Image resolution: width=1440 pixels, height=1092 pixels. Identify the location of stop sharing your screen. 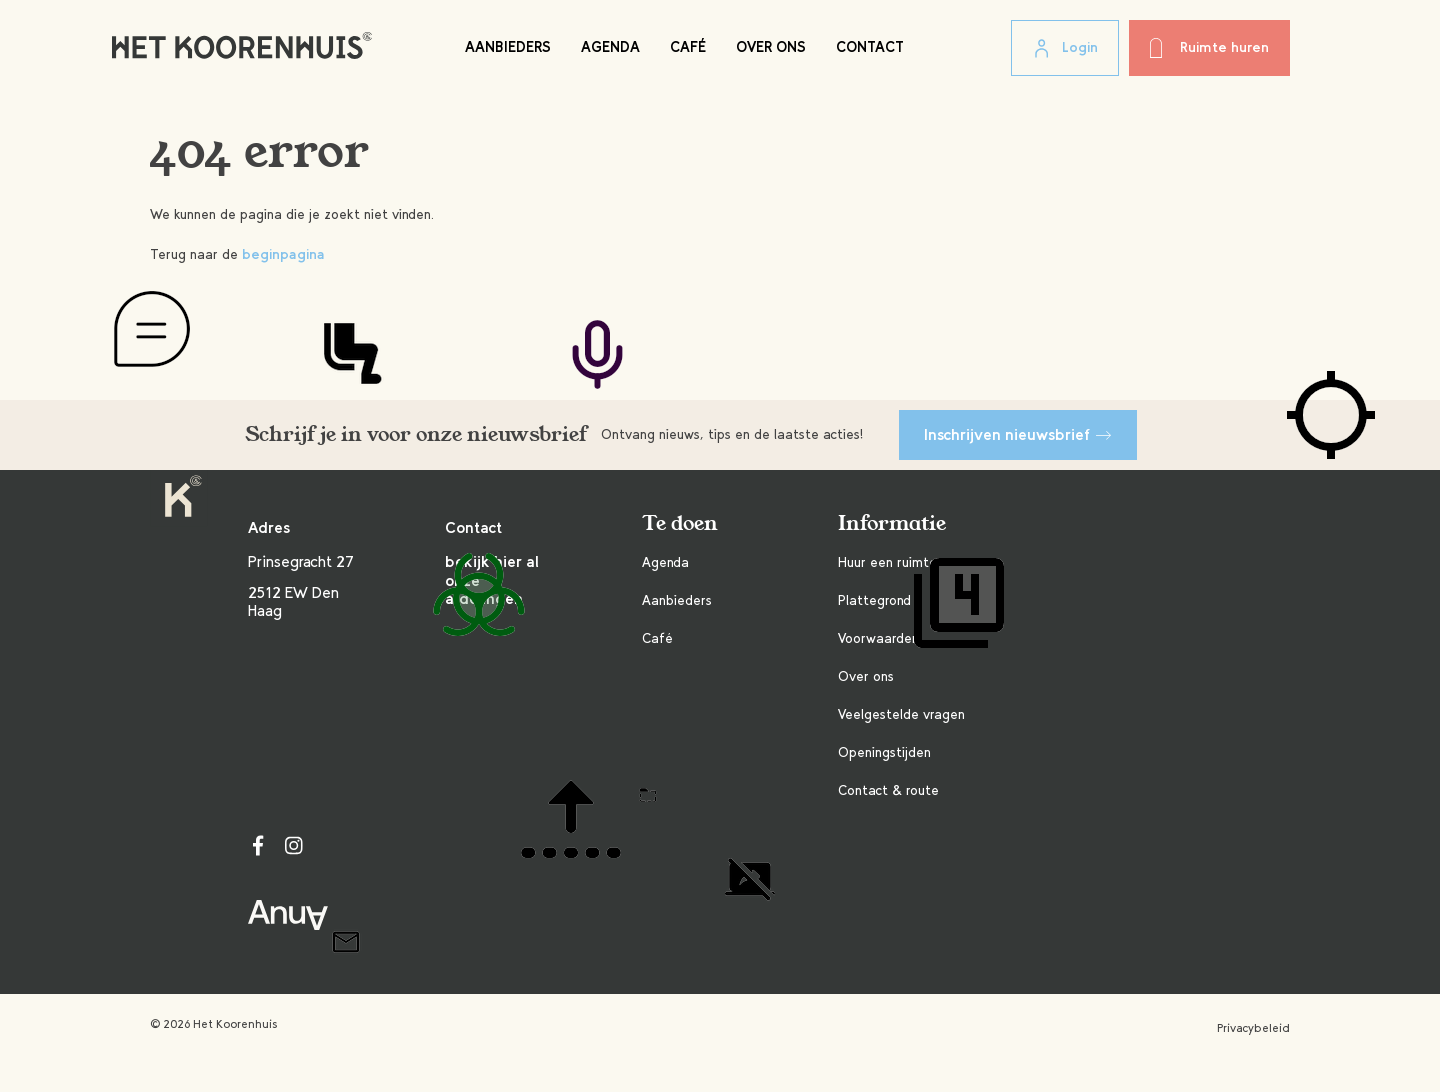
(750, 879).